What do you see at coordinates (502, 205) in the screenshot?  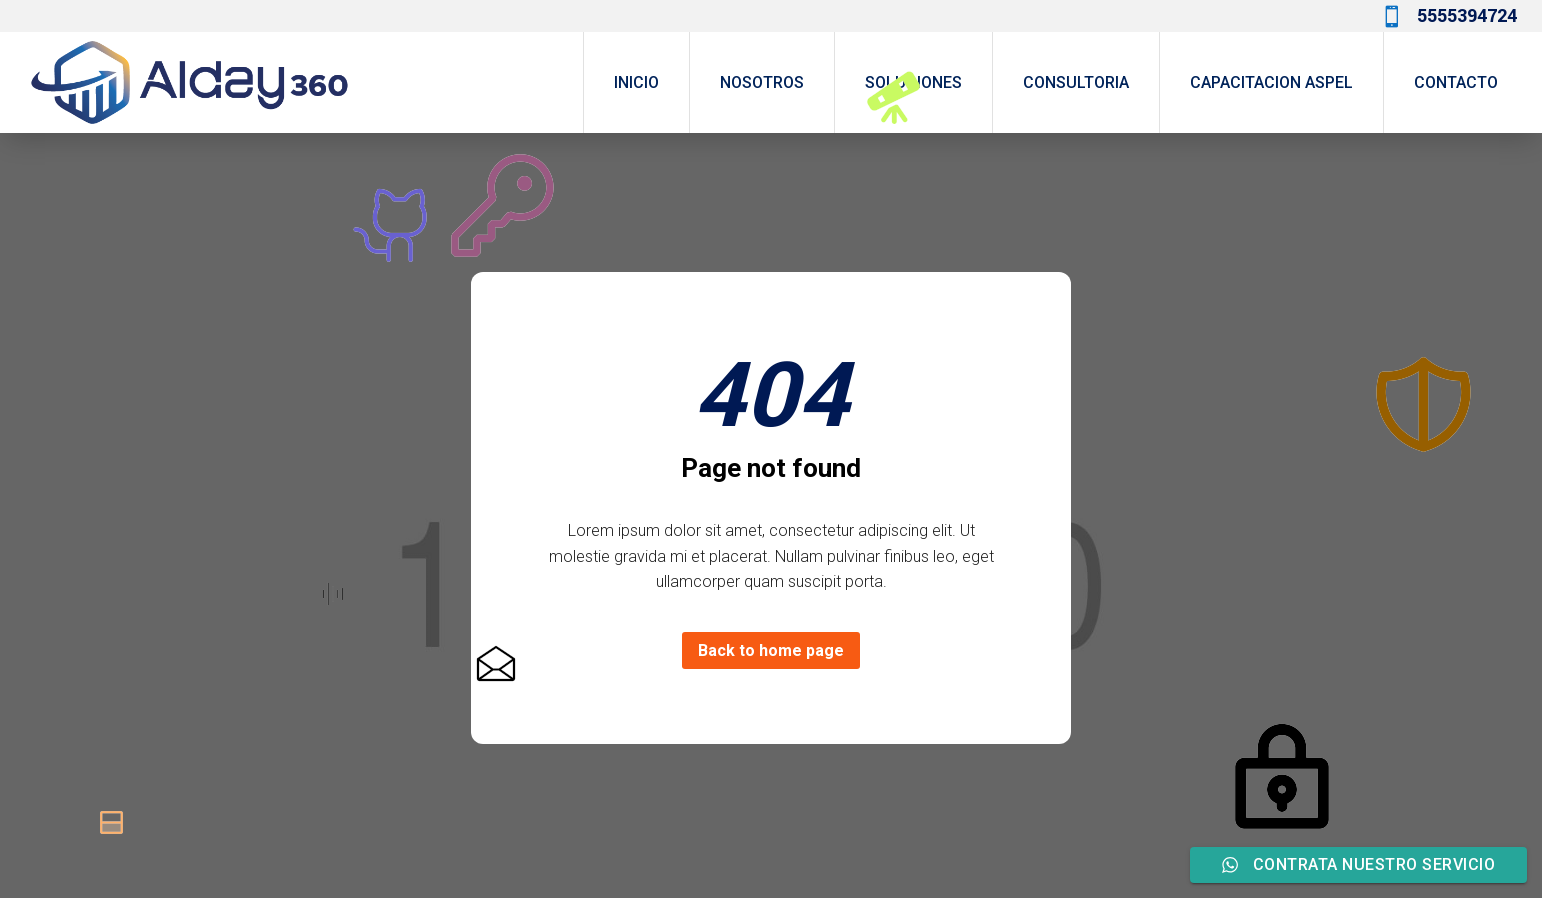 I see `access security or authentication settings` at bounding box center [502, 205].